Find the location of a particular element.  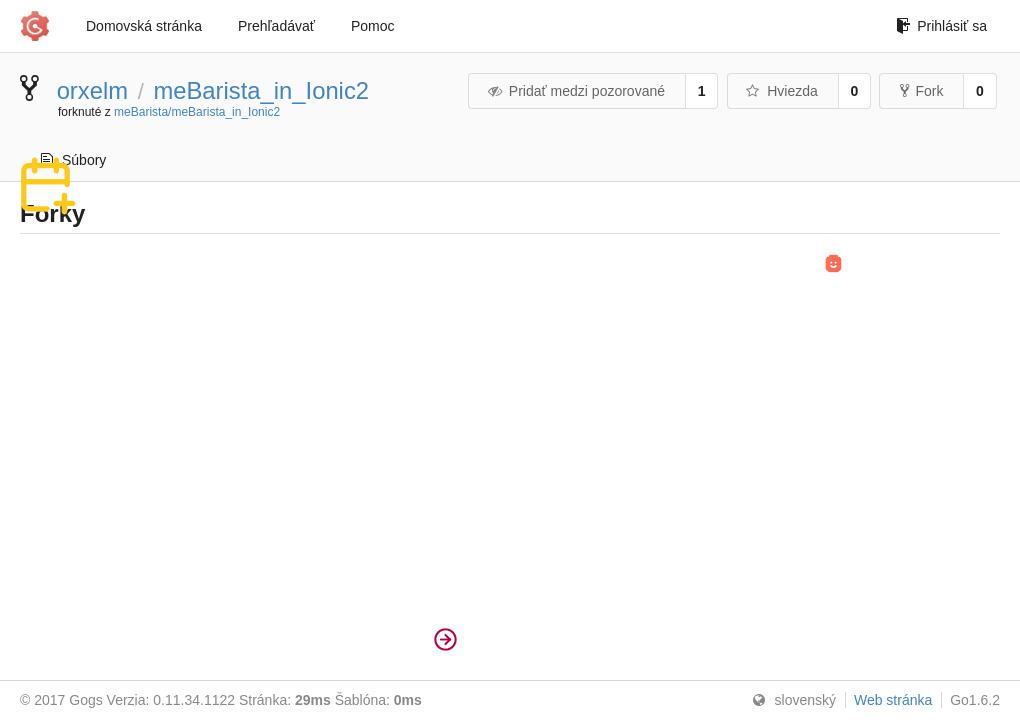

access building blocks or modular components is located at coordinates (833, 263).